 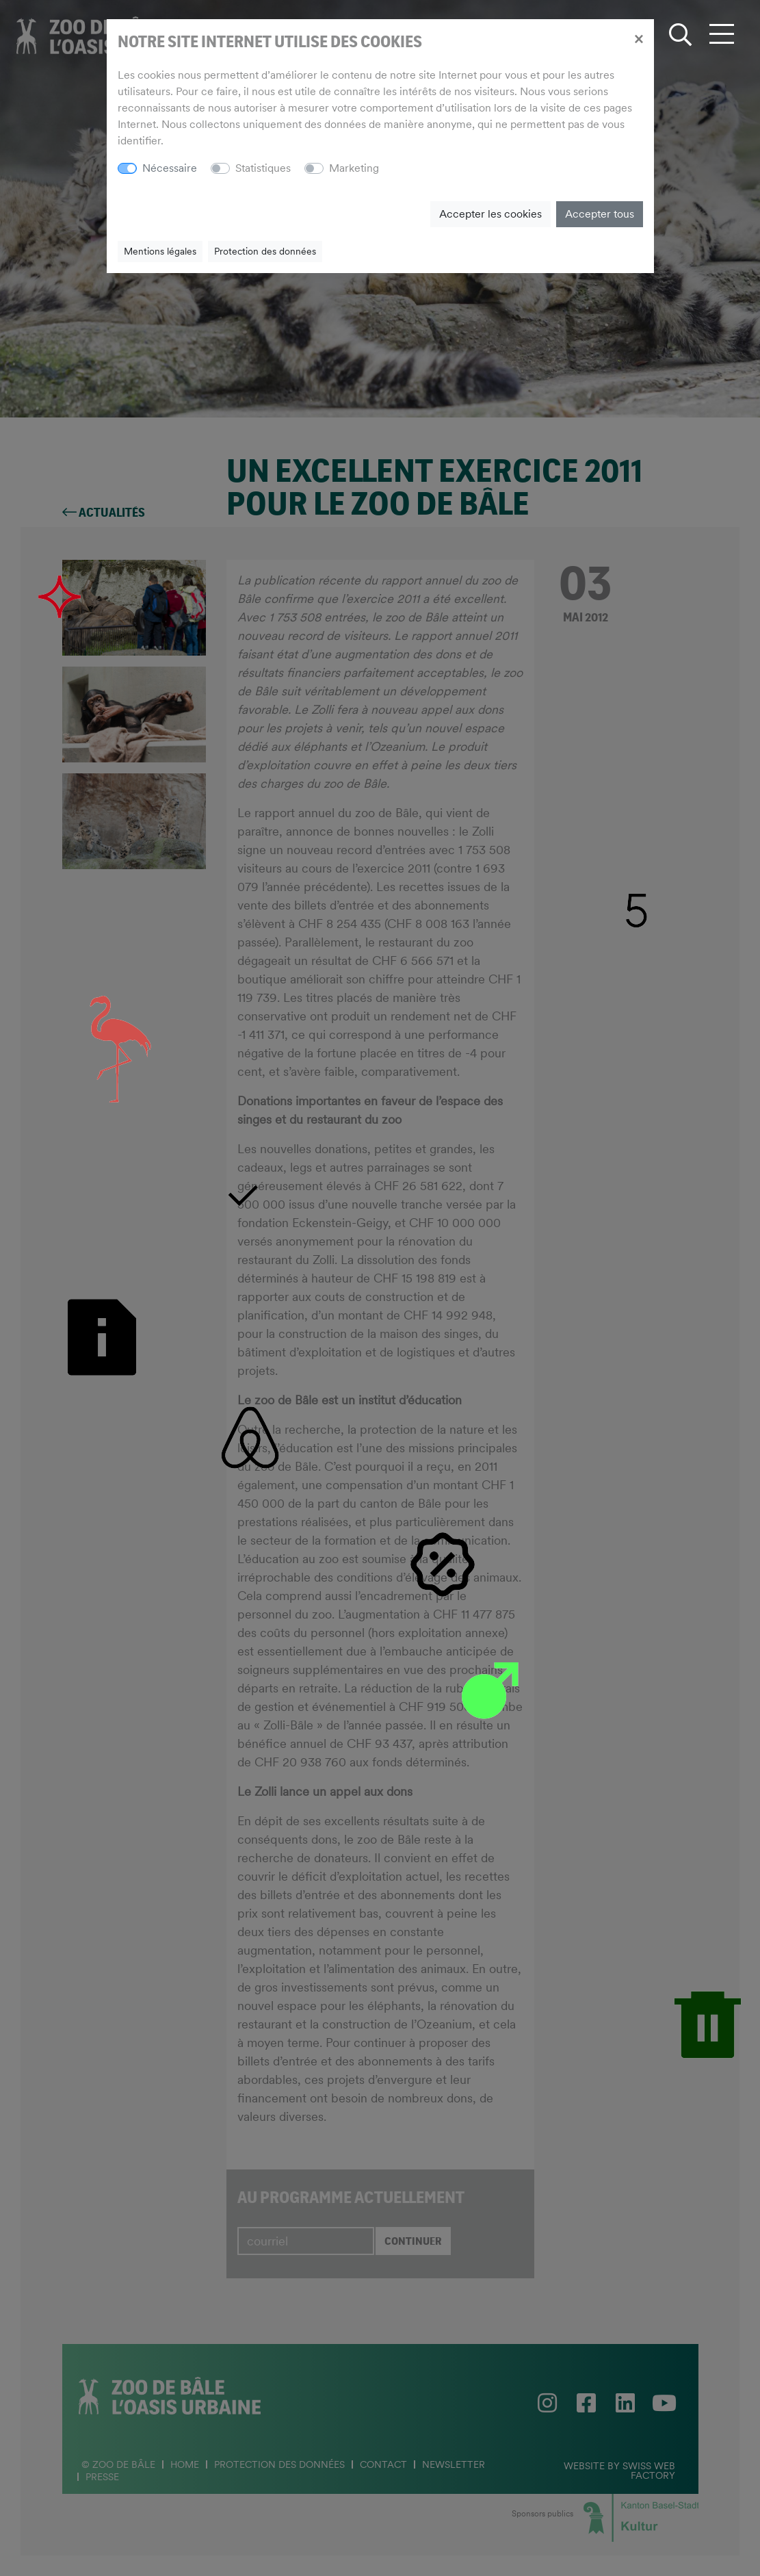 I want to click on delete selected item, so click(x=707, y=2024).